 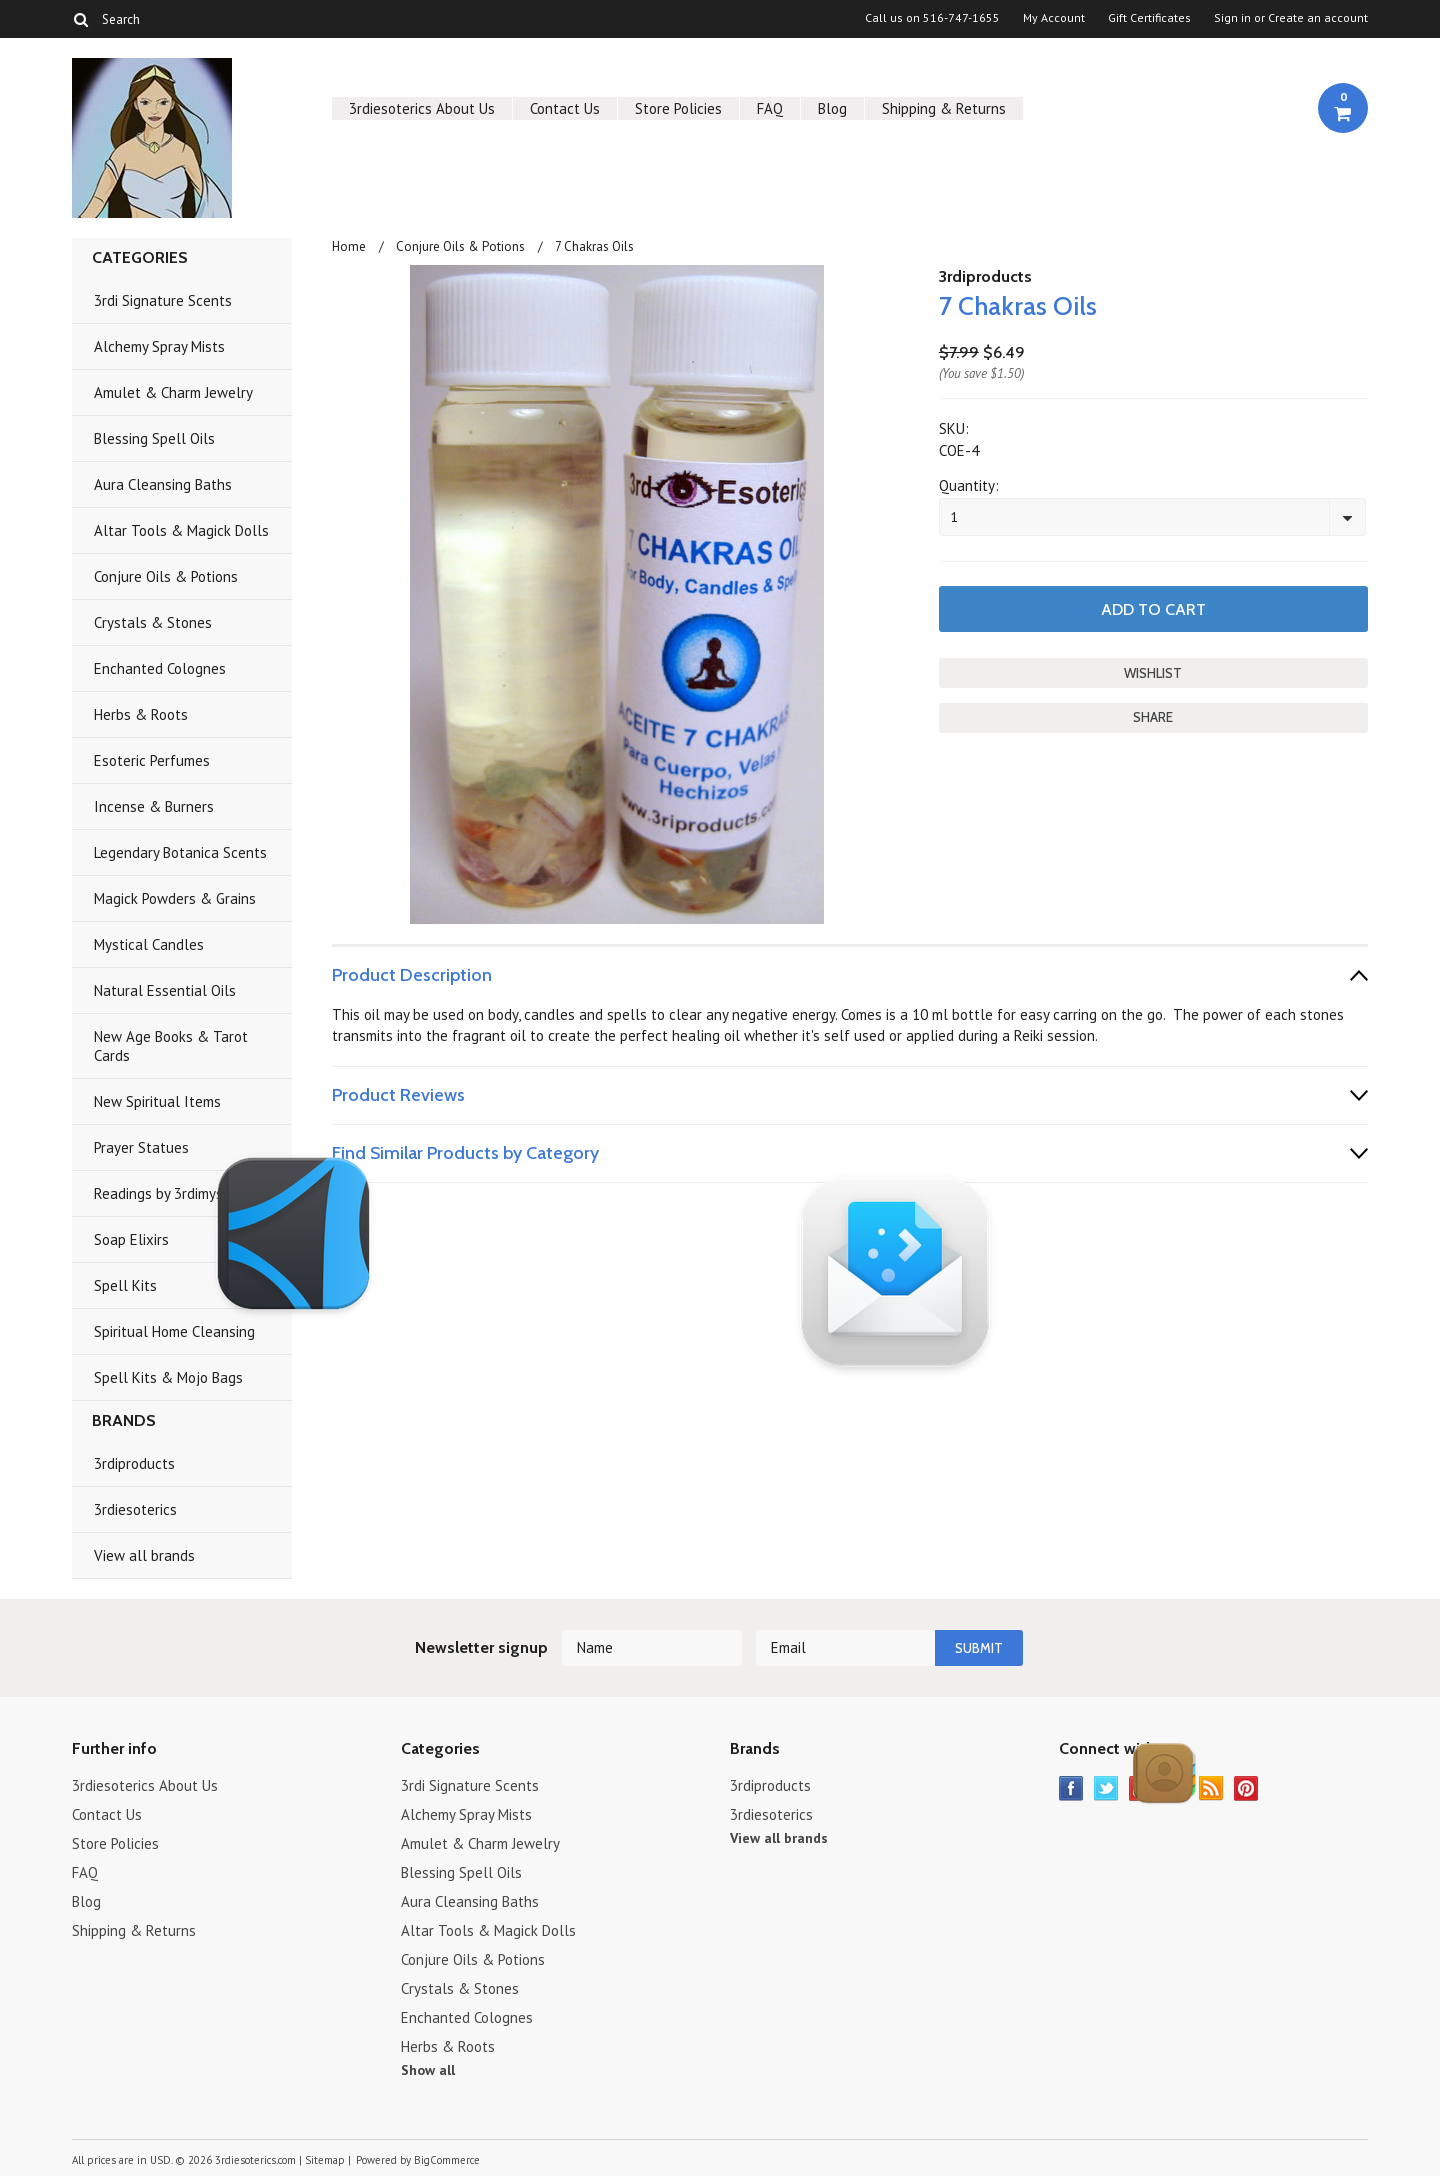 What do you see at coordinates (293, 1233) in the screenshot?
I see `open Adobe Acrobat Reader` at bounding box center [293, 1233].